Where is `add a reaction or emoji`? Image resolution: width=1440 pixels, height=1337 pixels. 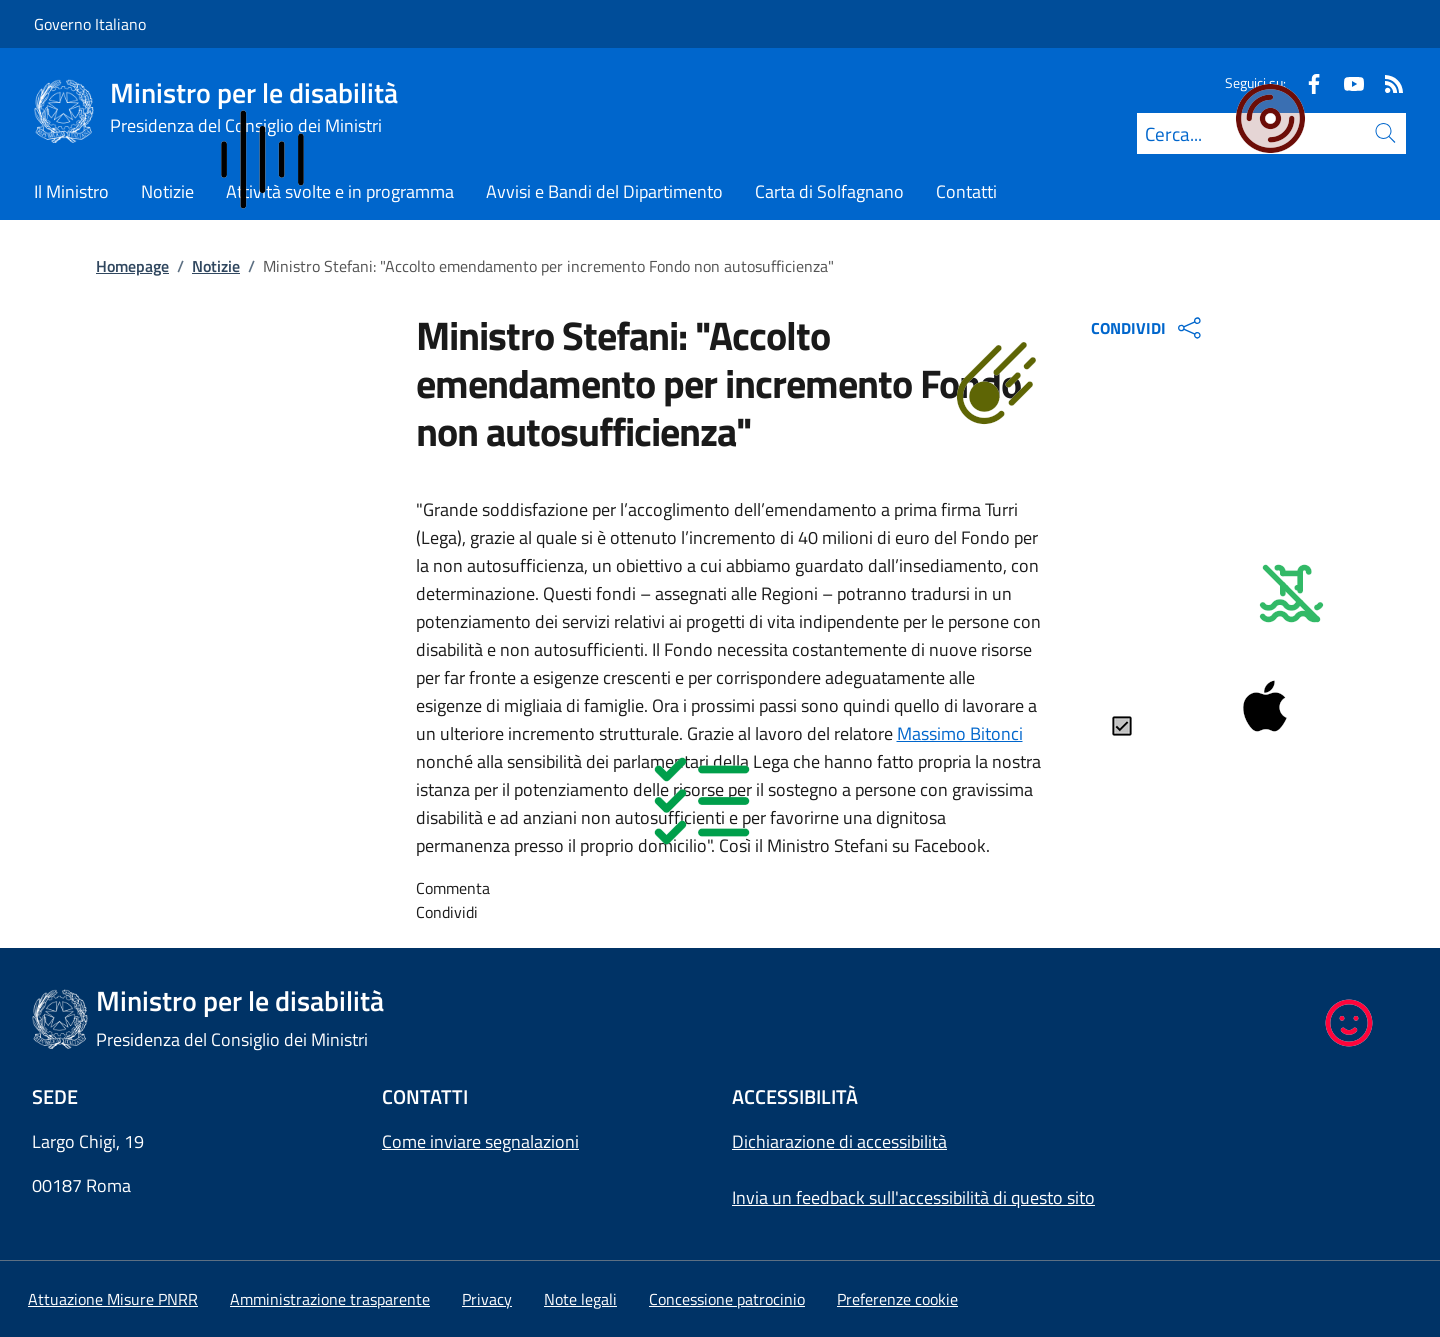
add a reaction or emoji is located at coordinates (1349, 1023).